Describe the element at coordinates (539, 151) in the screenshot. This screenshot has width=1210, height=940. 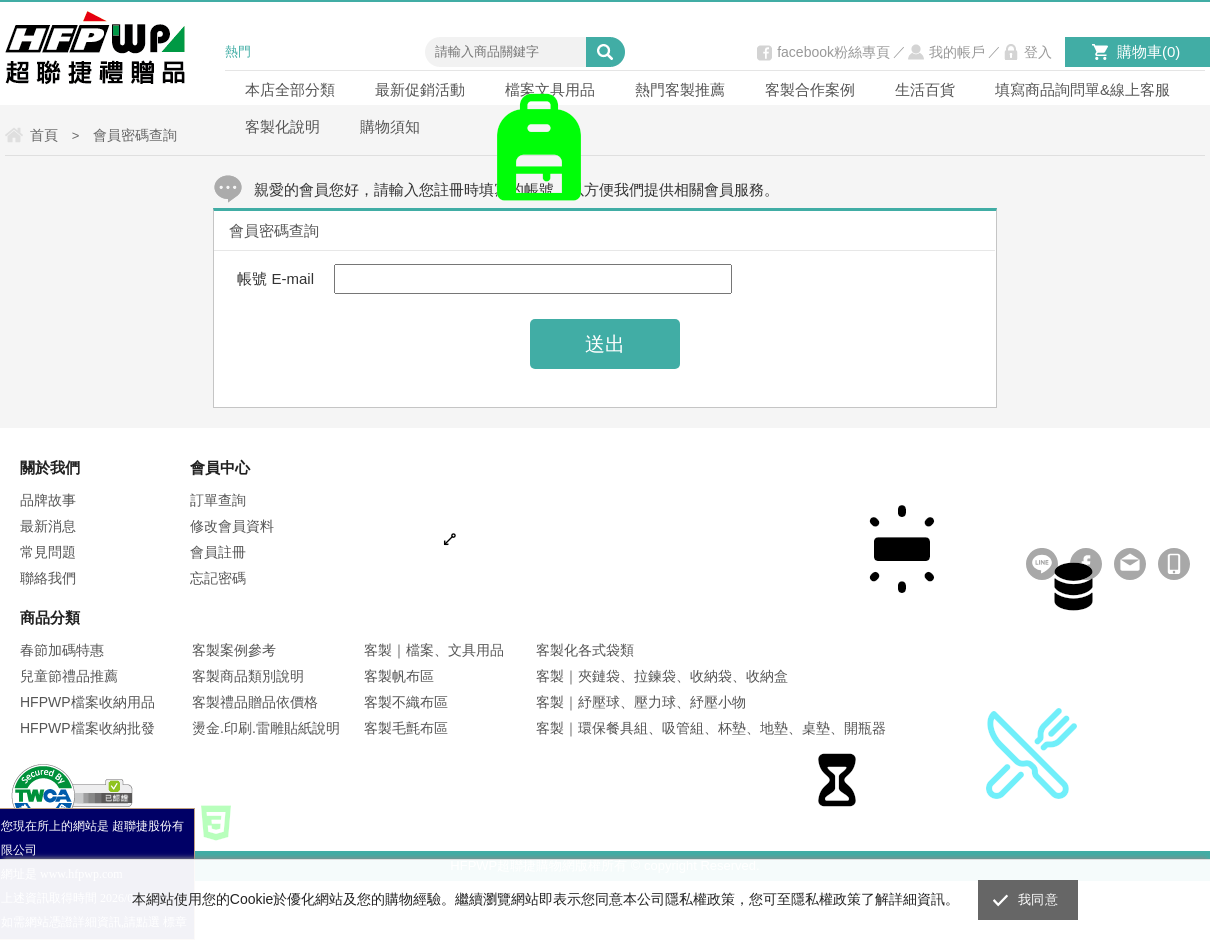
I see `access your inventory or storage` at that location.